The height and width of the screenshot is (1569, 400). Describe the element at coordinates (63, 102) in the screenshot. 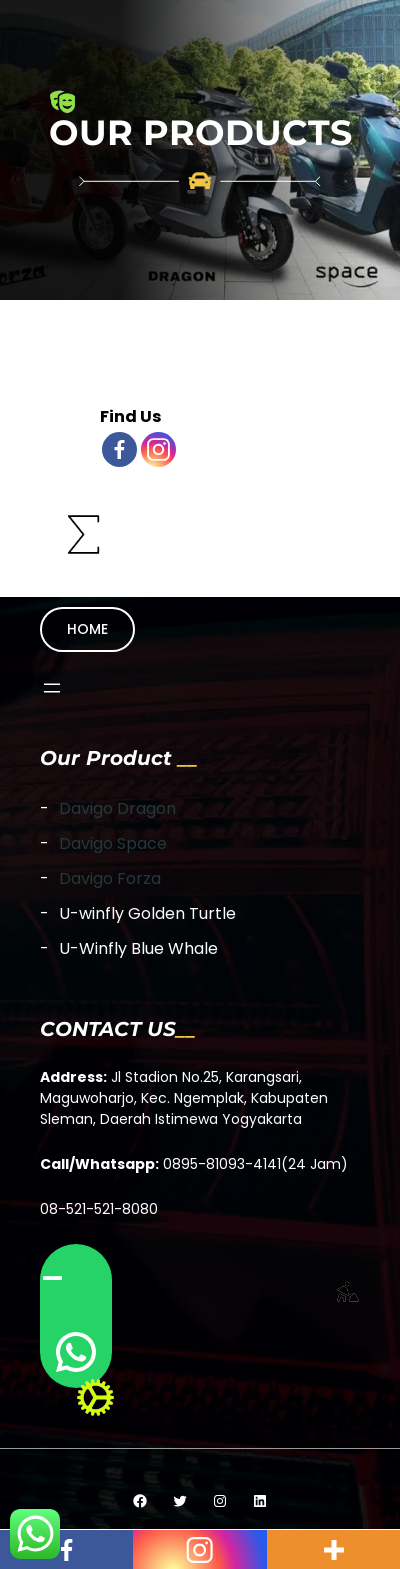

I see `access theater or entertainment options` at that location.